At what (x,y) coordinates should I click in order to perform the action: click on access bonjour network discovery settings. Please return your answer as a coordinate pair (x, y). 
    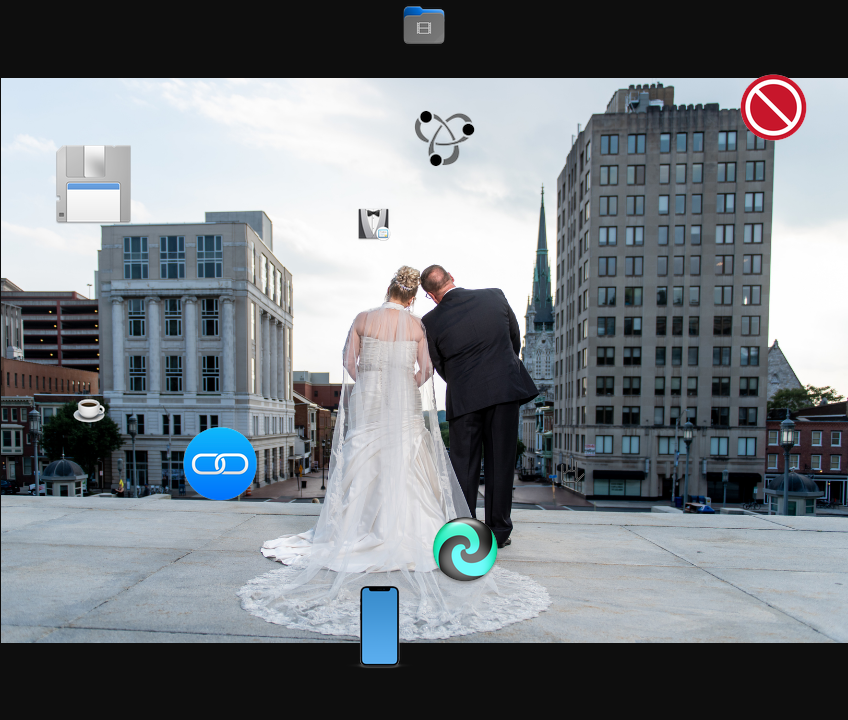
    Looking at the image, I should click on (444, 138).